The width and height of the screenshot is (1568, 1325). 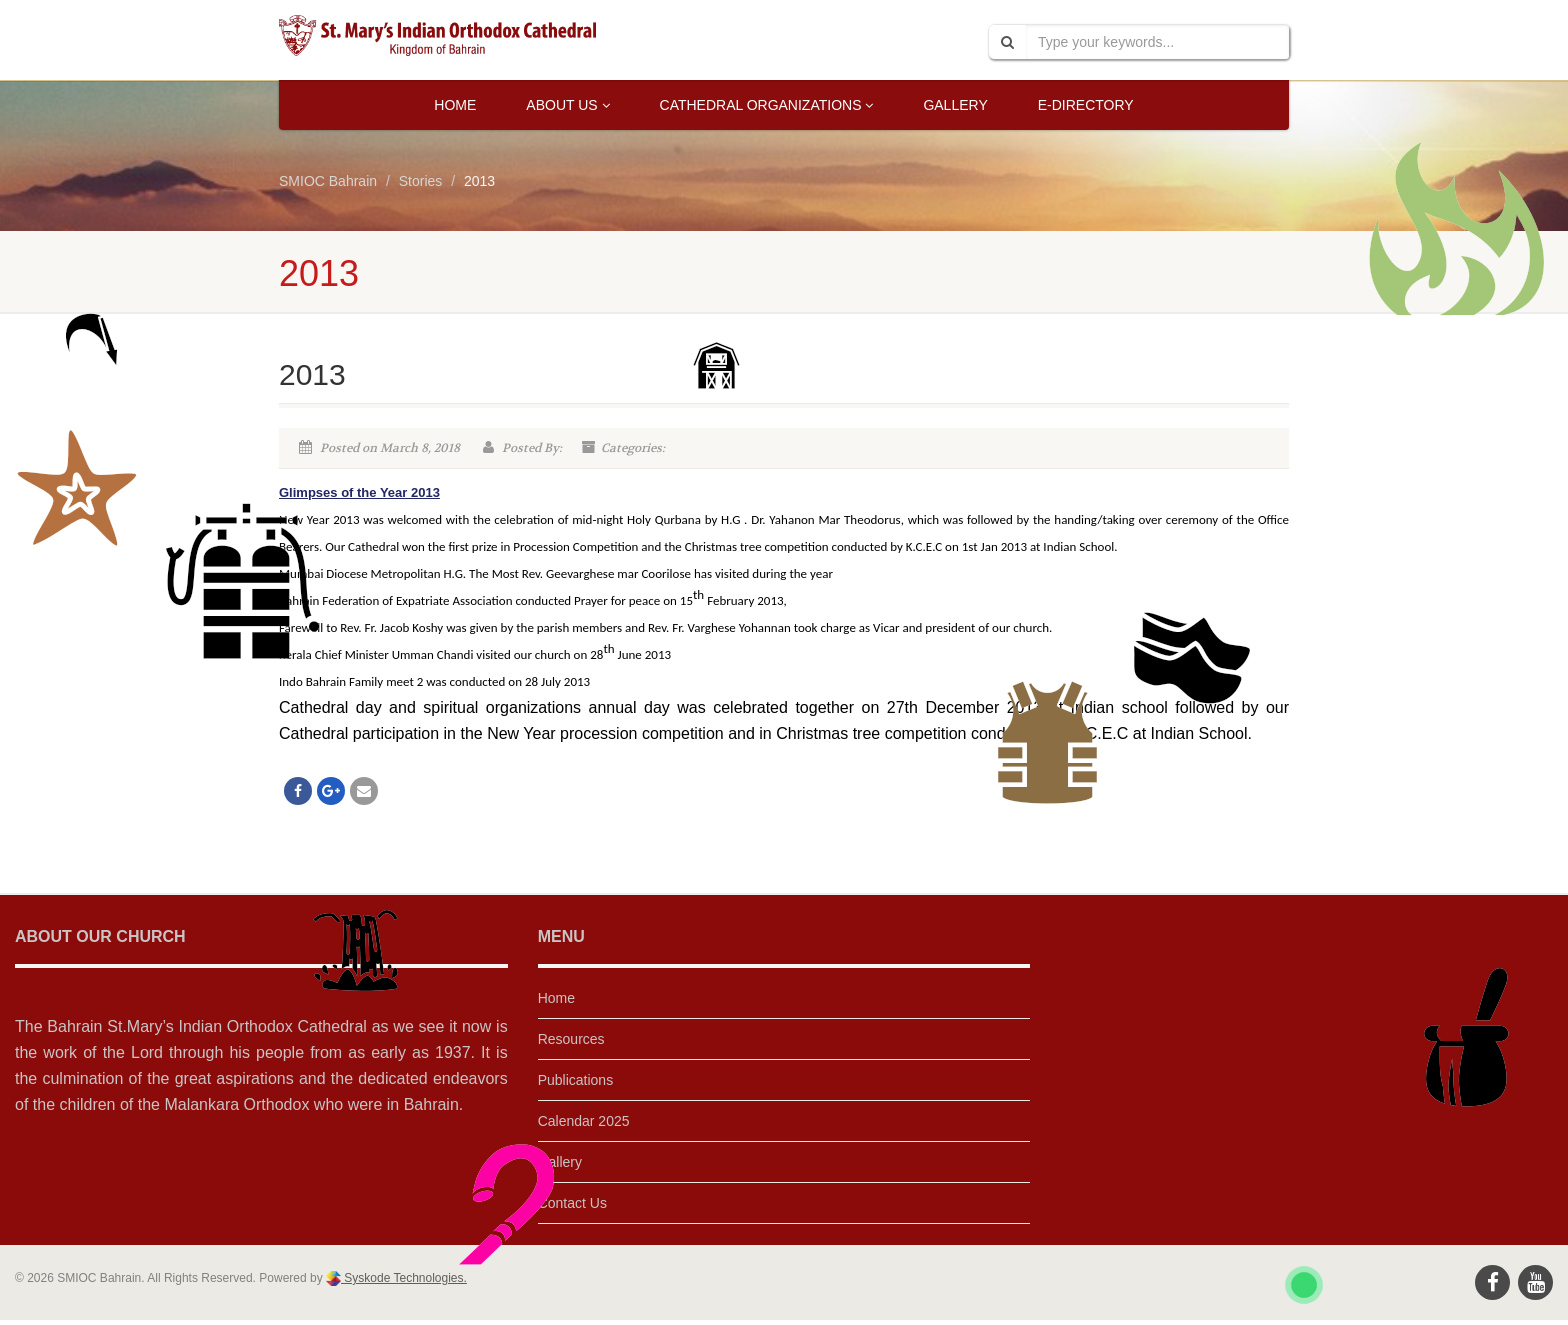 What do you see at coordinates (1468, 1037) in the screenshot?
I see `access honey or sweet reward items` at bounding box center [1468, 1037].